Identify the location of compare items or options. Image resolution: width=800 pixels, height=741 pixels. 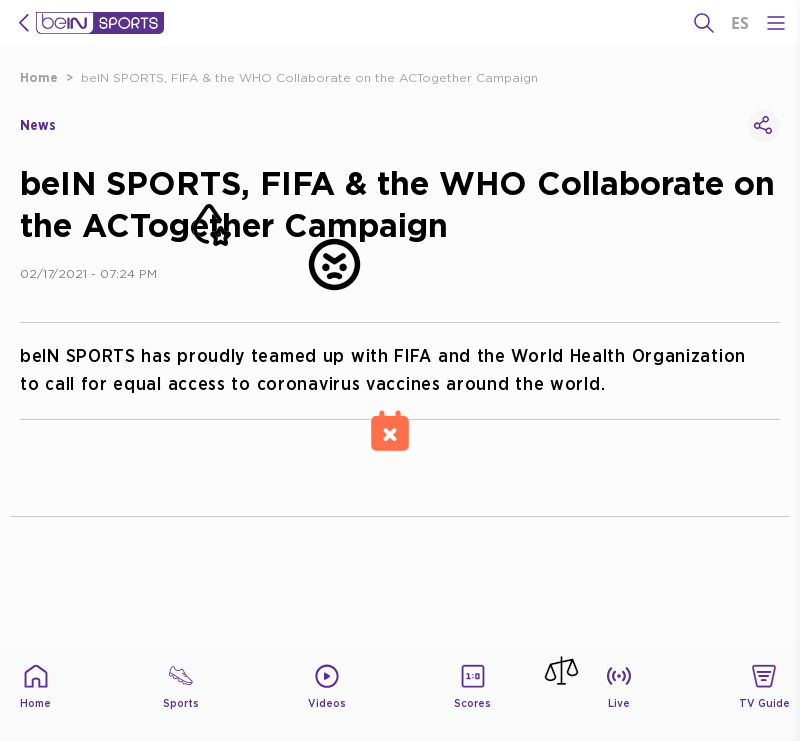
(561, 670).